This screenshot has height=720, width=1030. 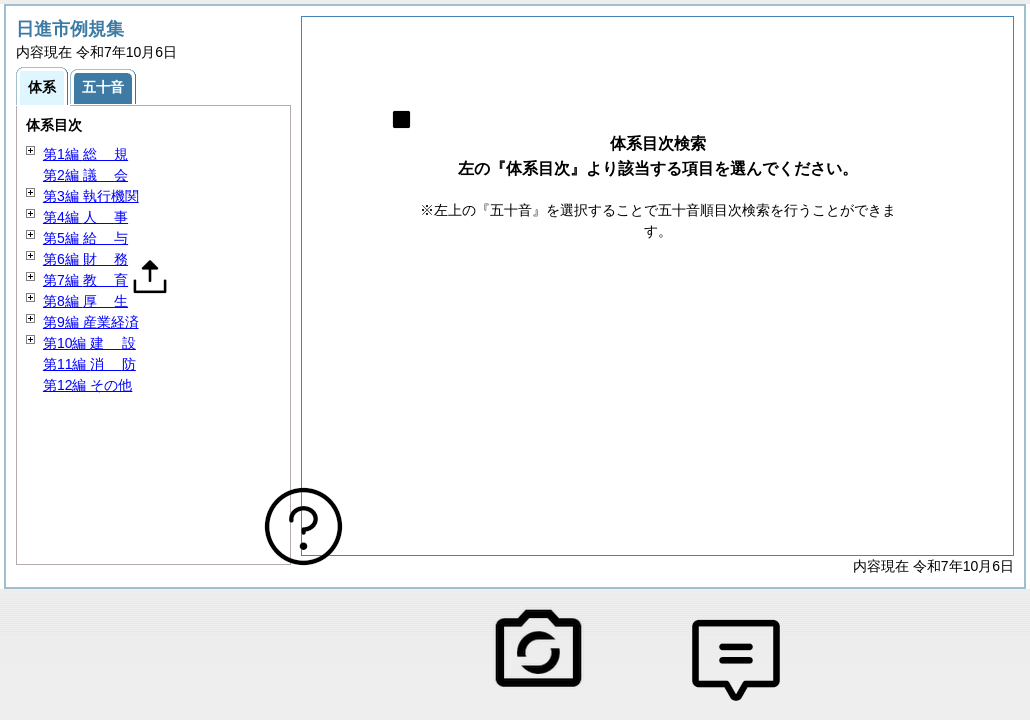 What do you see at coordinates (736, 657) in the screenshot?
I see `open chat or messaging` at bounding box center [736, 657].